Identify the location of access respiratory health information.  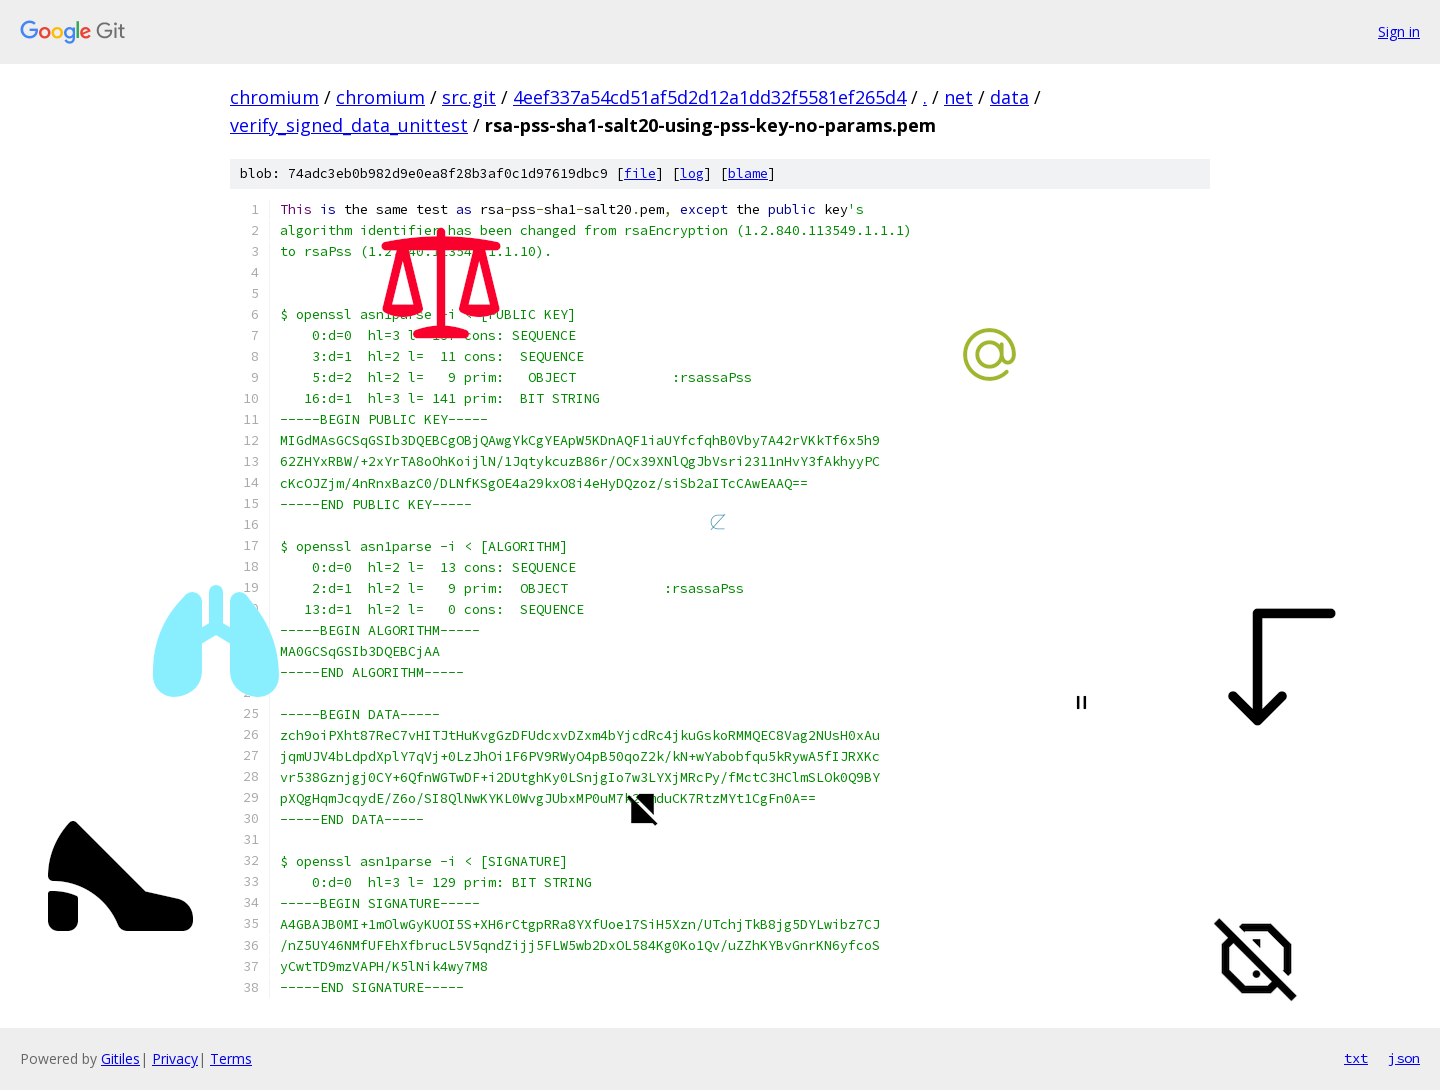
(216, 641).